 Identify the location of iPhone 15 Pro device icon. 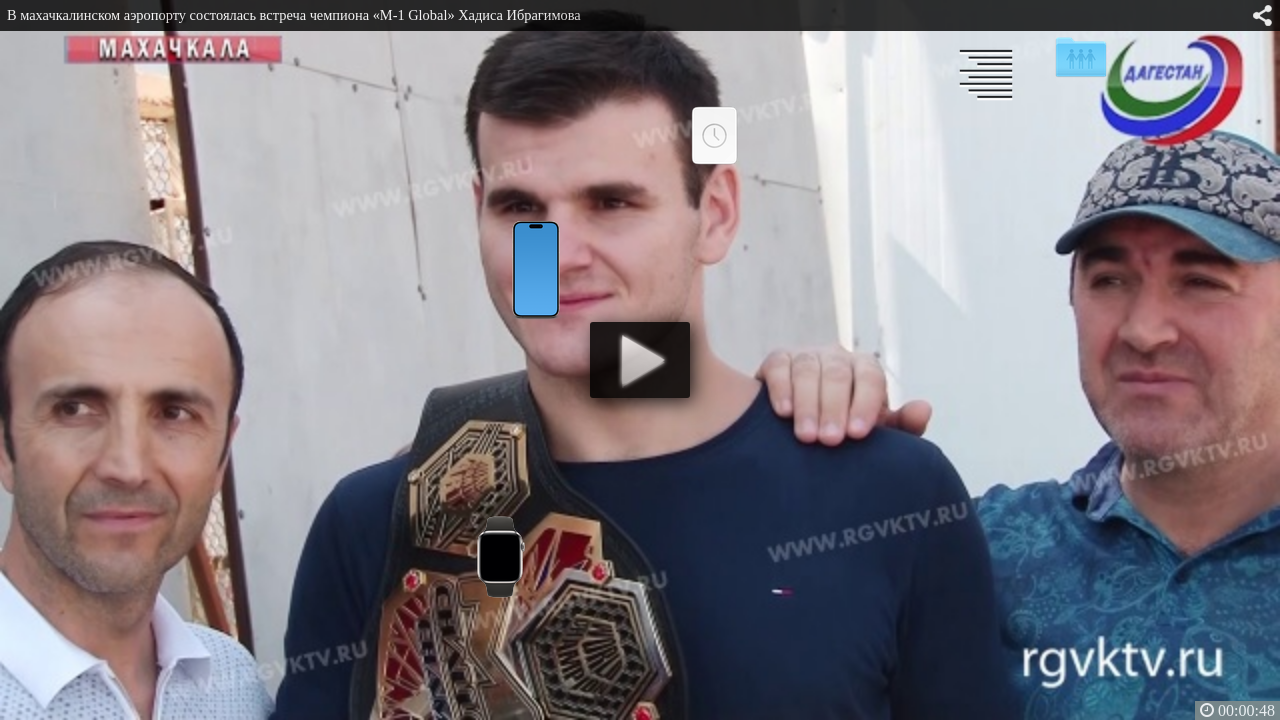
(536, 271).